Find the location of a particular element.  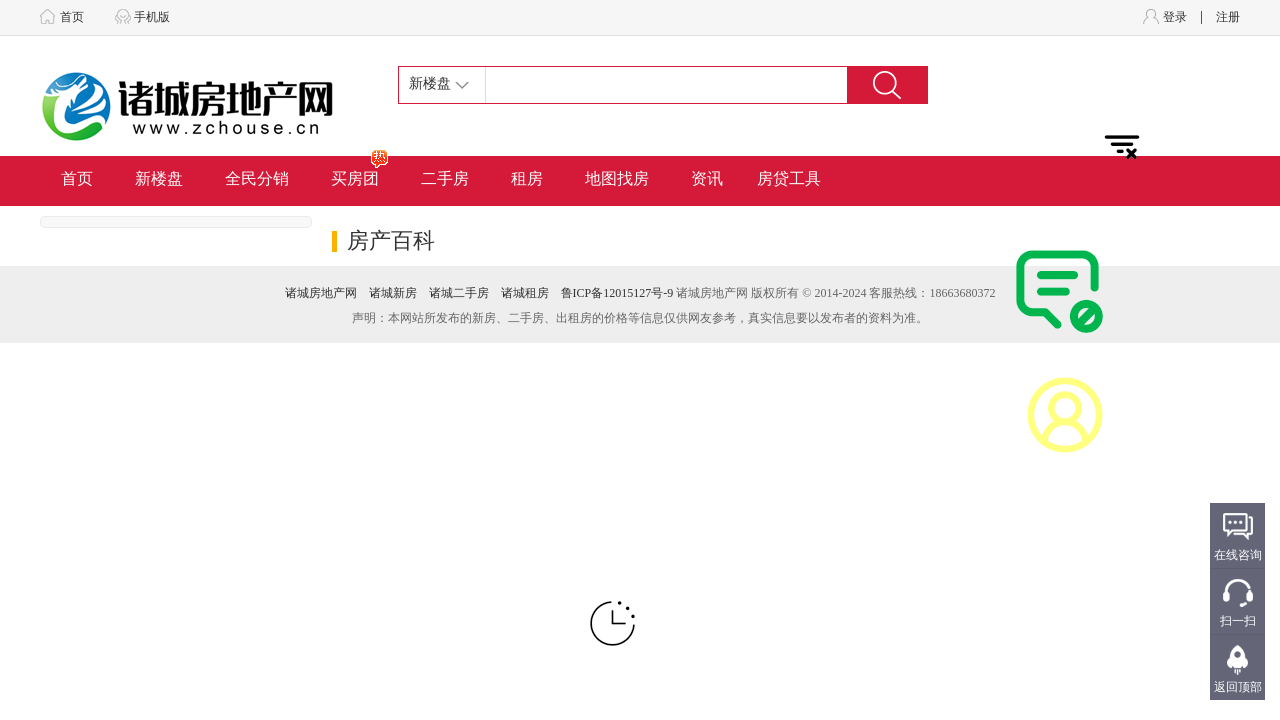

view countdown timer is located at coordinates (612, 623).